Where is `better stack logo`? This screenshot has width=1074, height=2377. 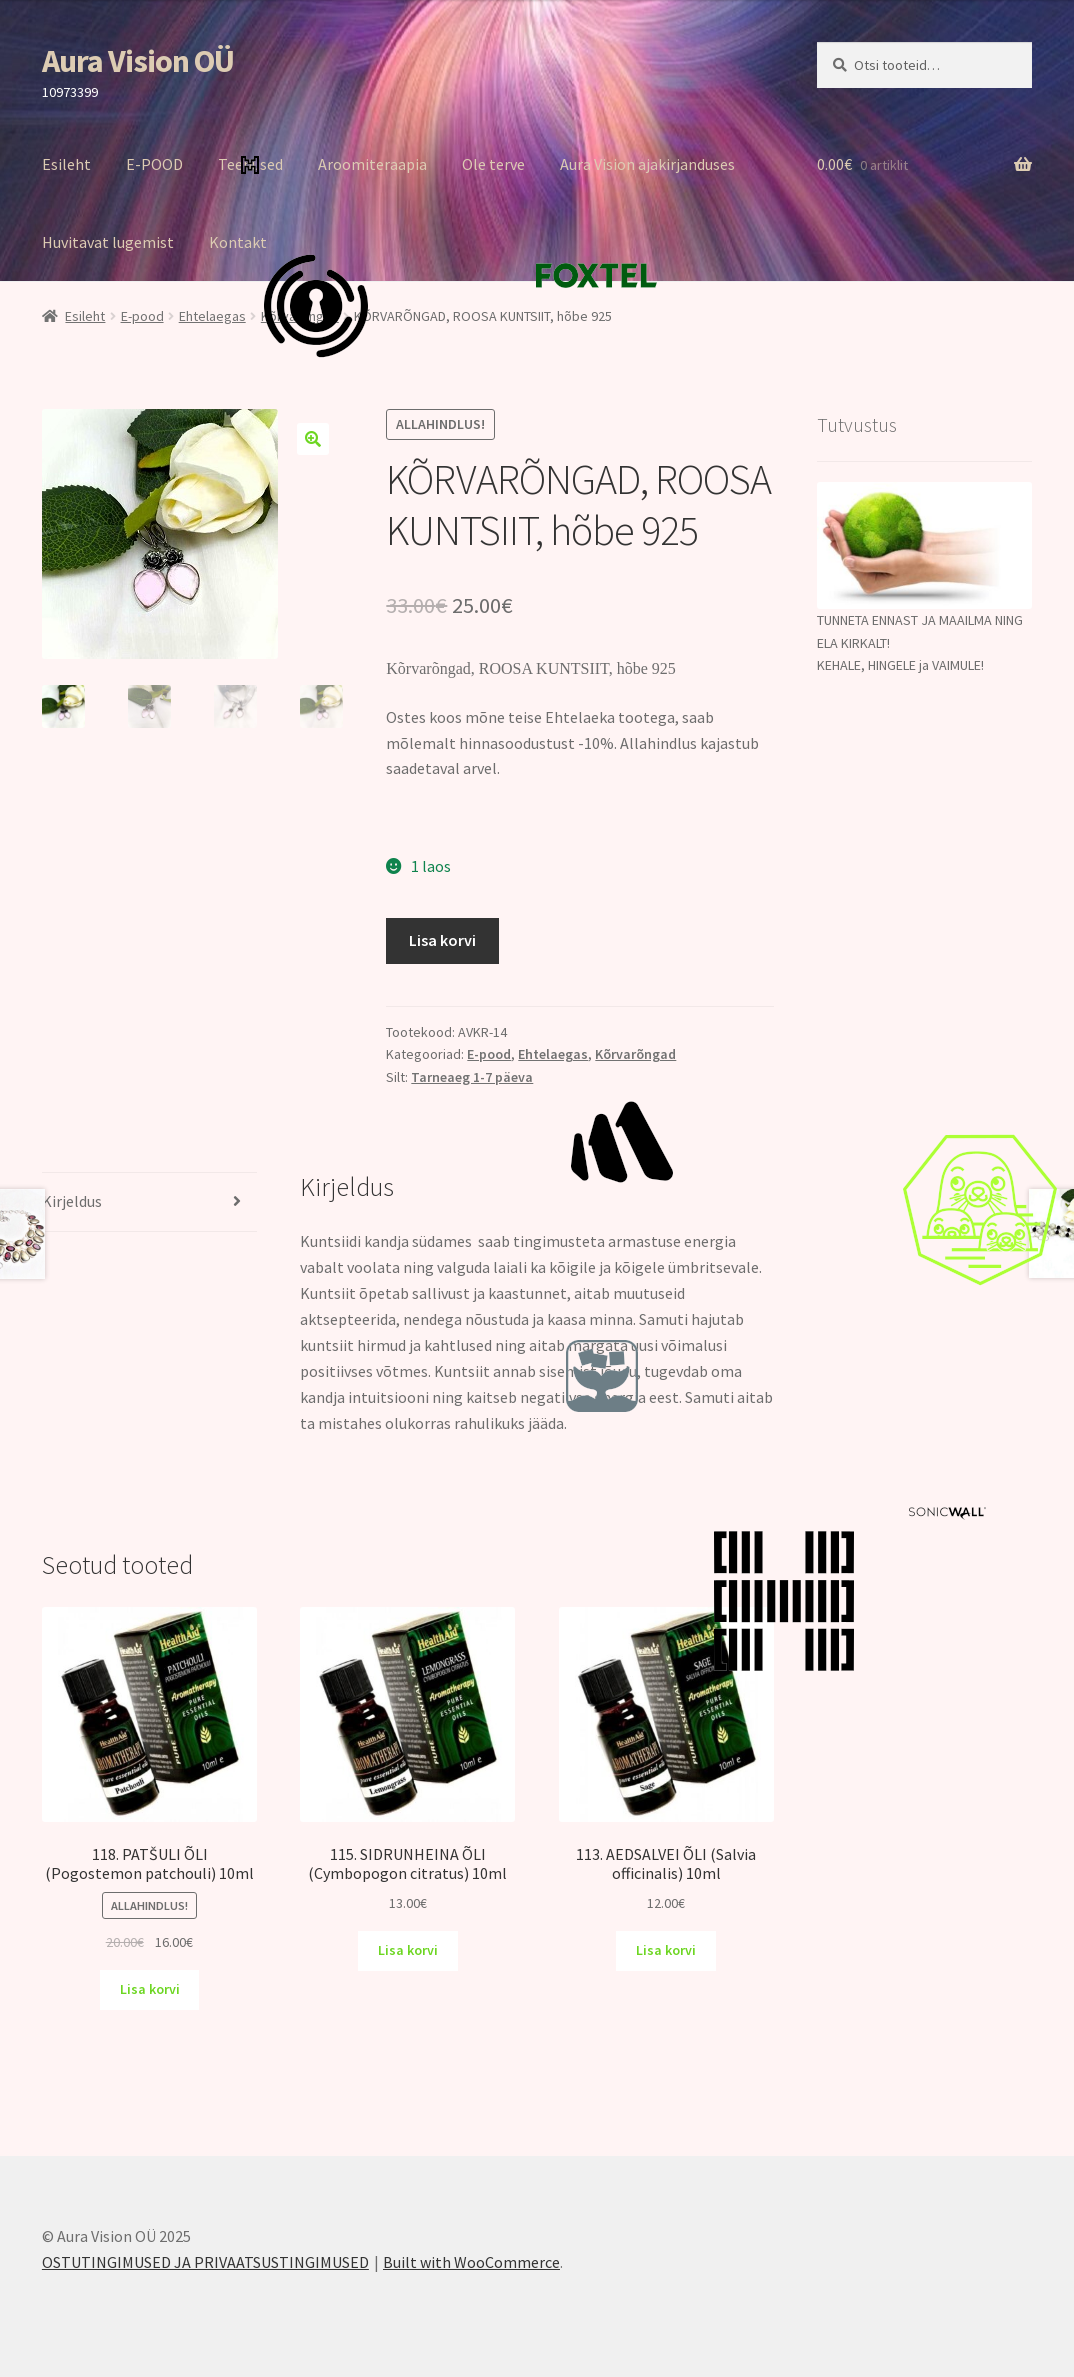 better stack logo is located at coordinates (622, 1142).